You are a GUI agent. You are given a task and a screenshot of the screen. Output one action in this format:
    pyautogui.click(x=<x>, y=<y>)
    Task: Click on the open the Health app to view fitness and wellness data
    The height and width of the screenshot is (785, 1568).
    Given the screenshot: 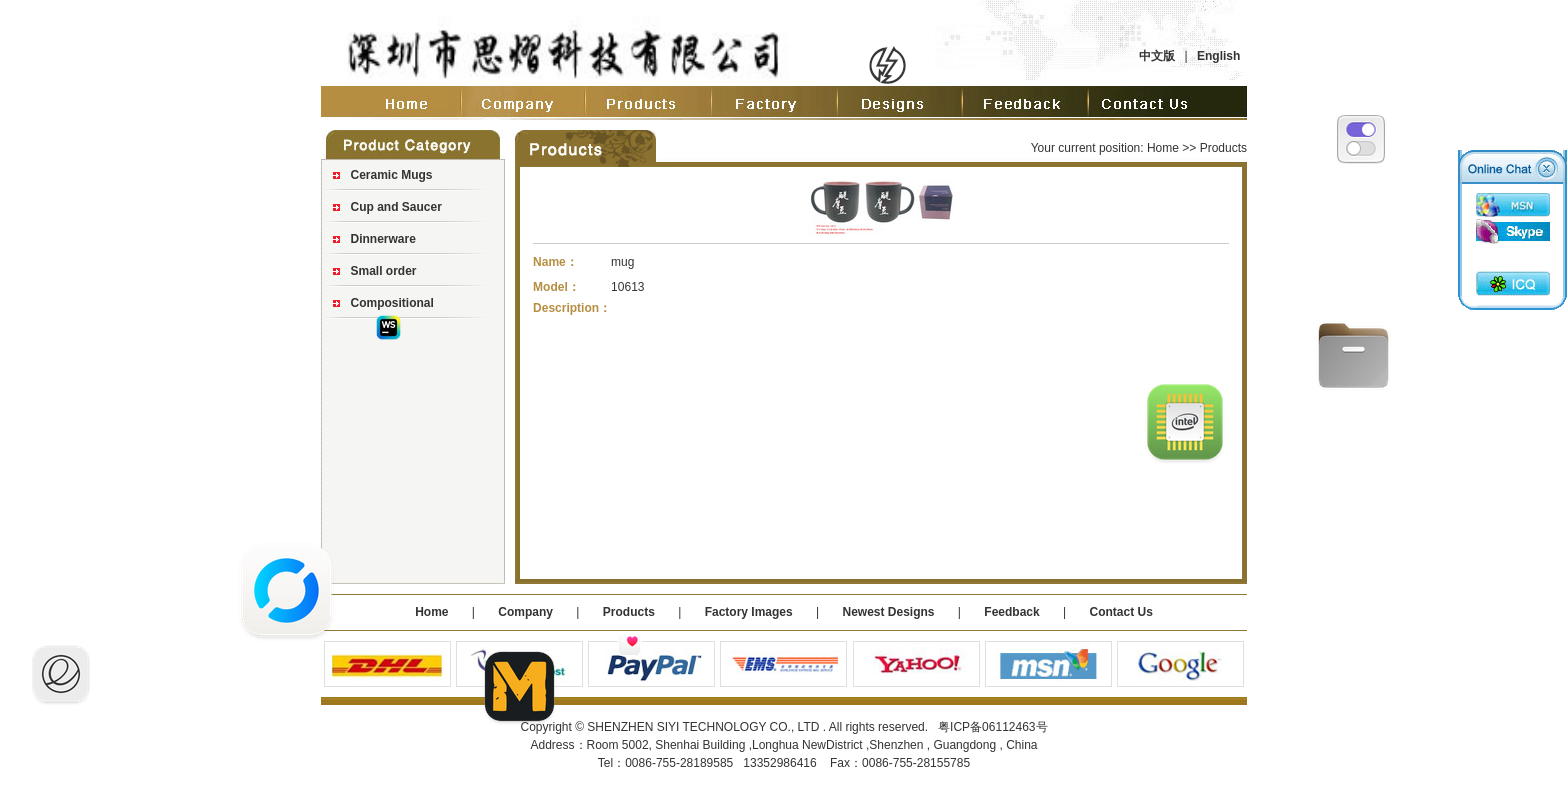 What is the action you would take?
    pyautogui.click(x=629, y=644)
    